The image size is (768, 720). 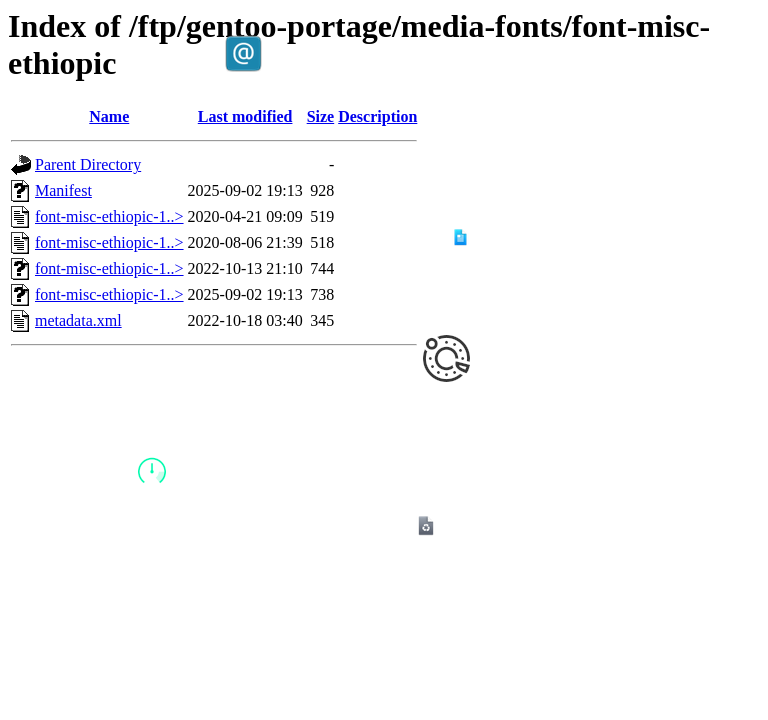 What do you see at coordinates (426, 526) in the screenshot?
I see `a file marked for deletion` at bounding box center [426, 526].